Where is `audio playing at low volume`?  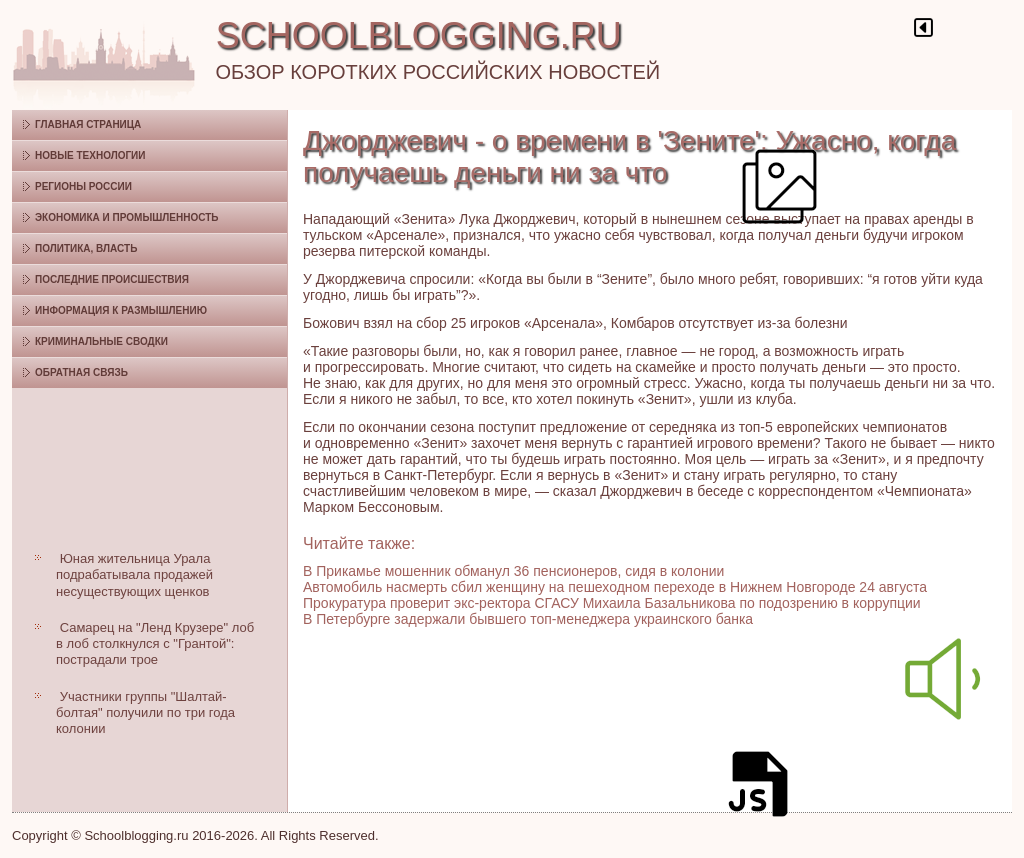
audio playing at low volume is located at coordinates (949, 679).